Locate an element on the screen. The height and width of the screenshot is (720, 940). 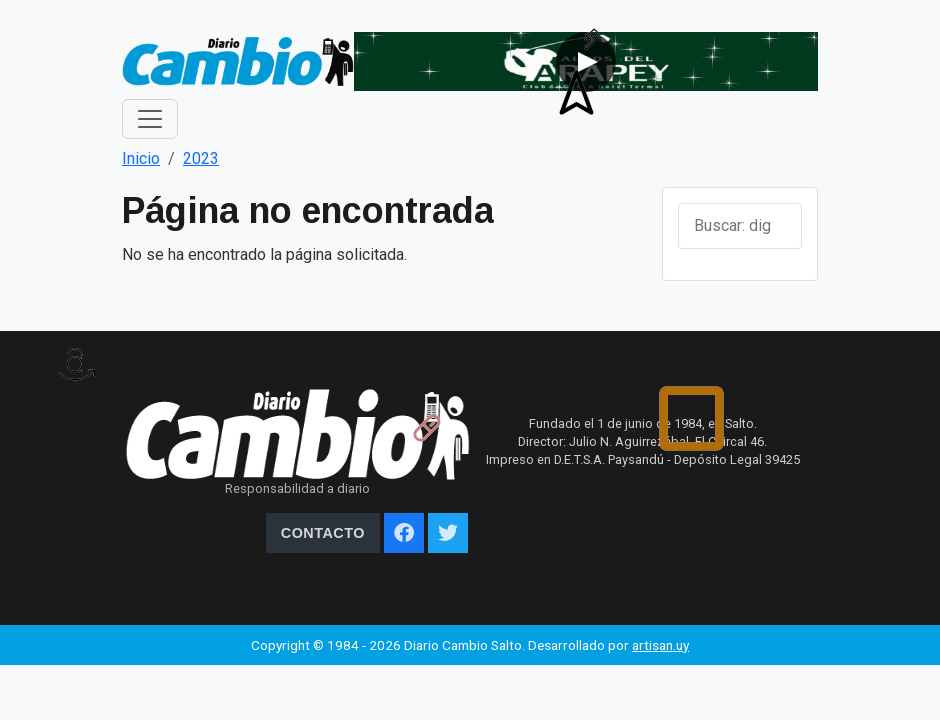
navigate to current destination is located at coordinates (576, 93).